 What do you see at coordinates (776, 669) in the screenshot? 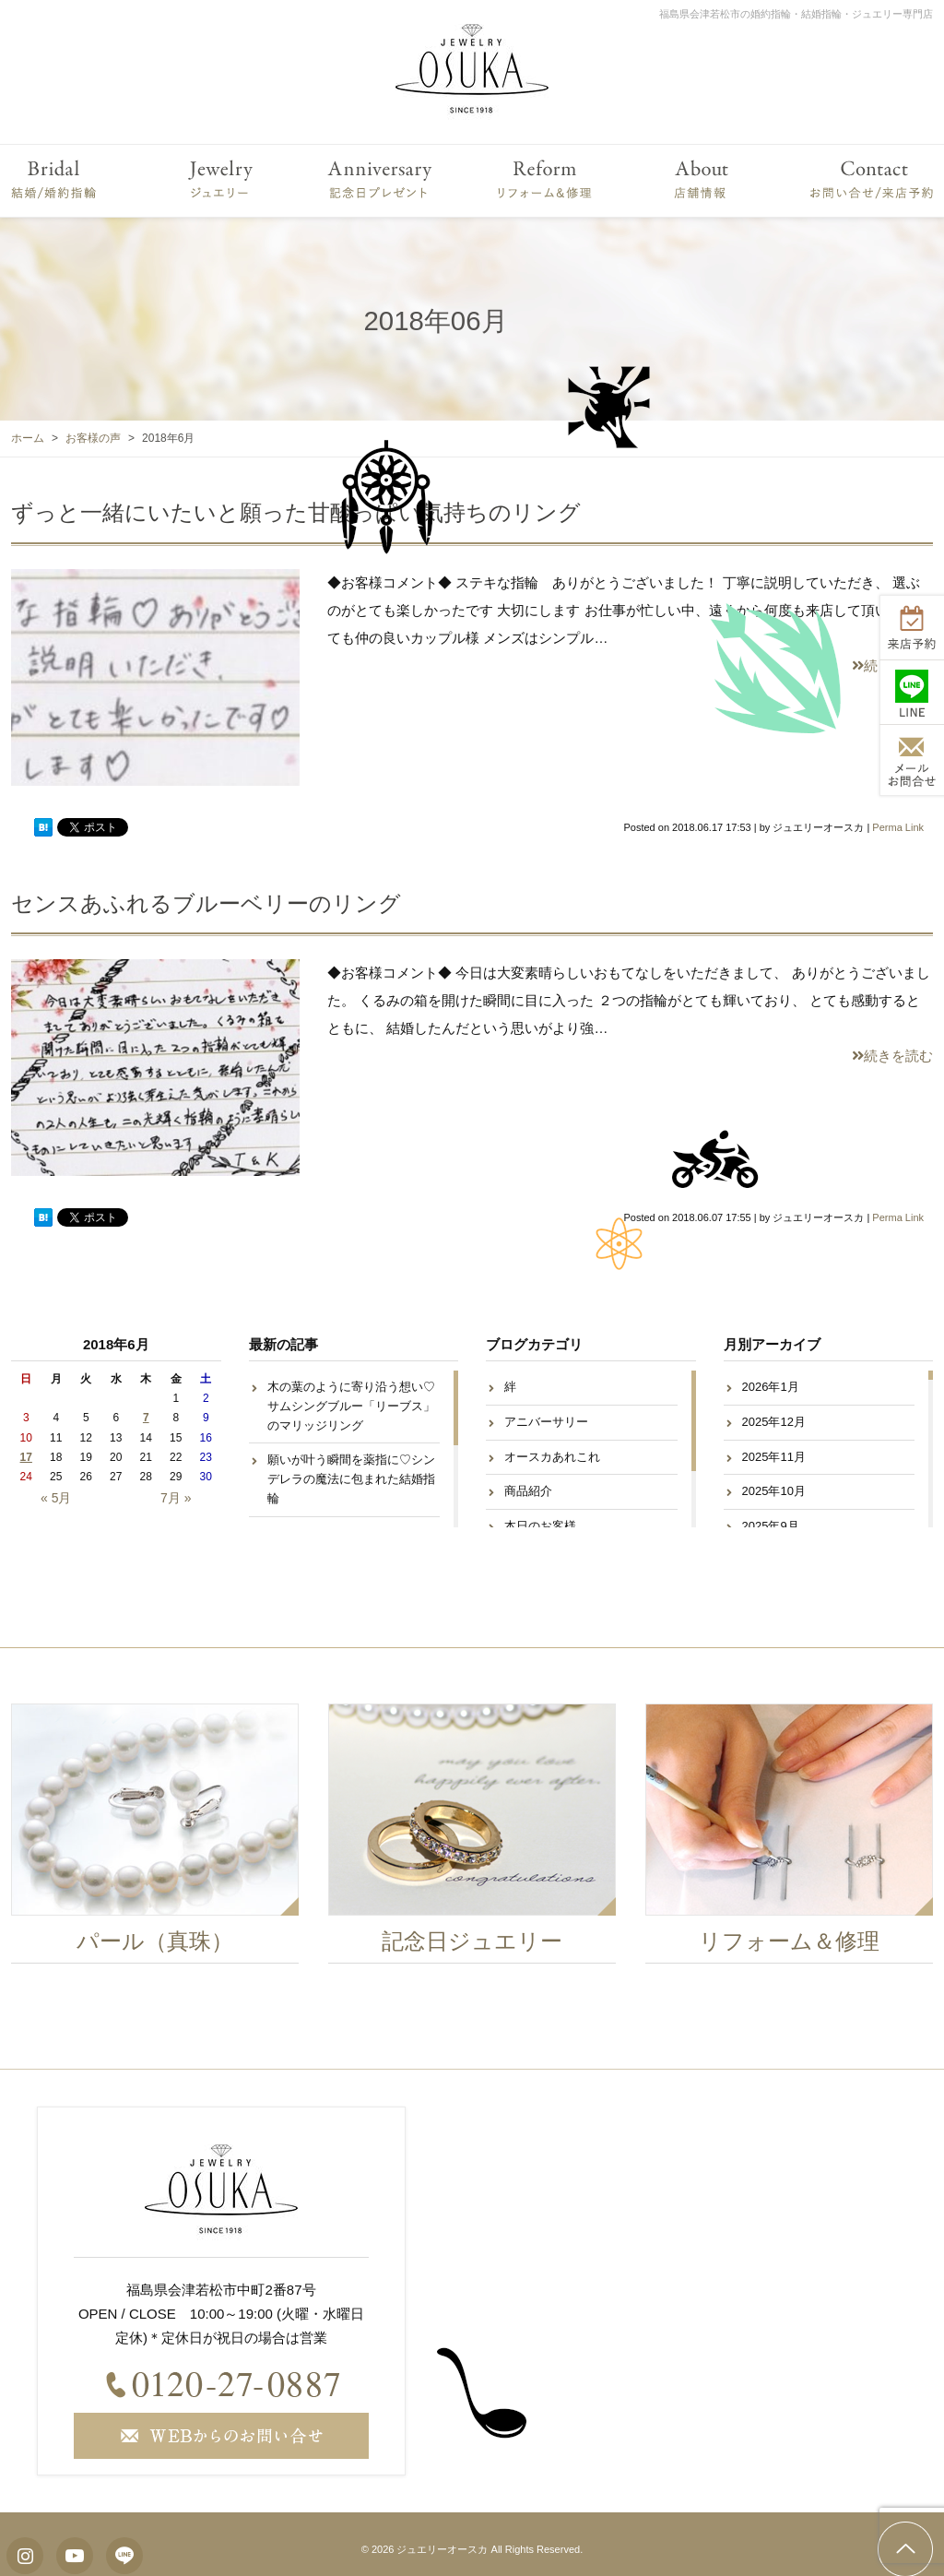
I see `indicates a swift or speed-enhanced attack ability` at bounding box center [776, 669].